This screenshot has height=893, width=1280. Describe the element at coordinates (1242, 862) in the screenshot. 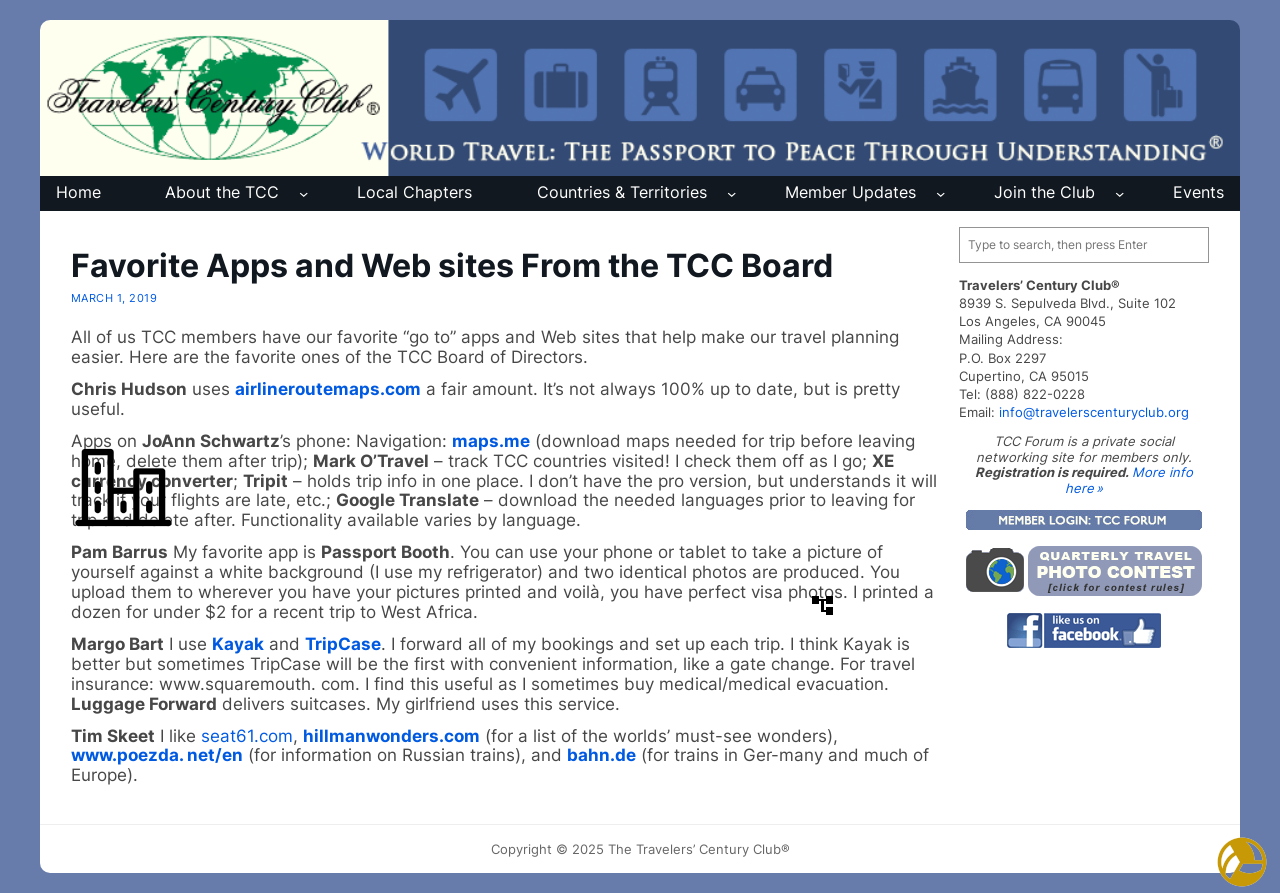

I see `access volleyball or beach sports content` at that location.